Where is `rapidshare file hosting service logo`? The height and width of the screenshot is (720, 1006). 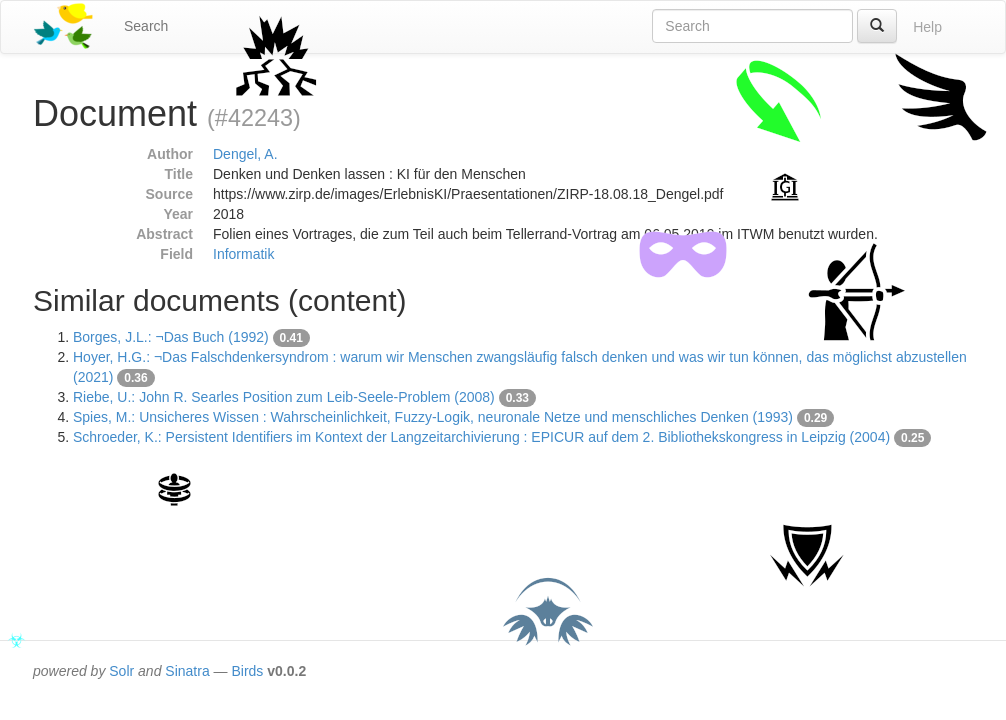
rapidshare file hosting service logo is located at coordinates (778, 102).